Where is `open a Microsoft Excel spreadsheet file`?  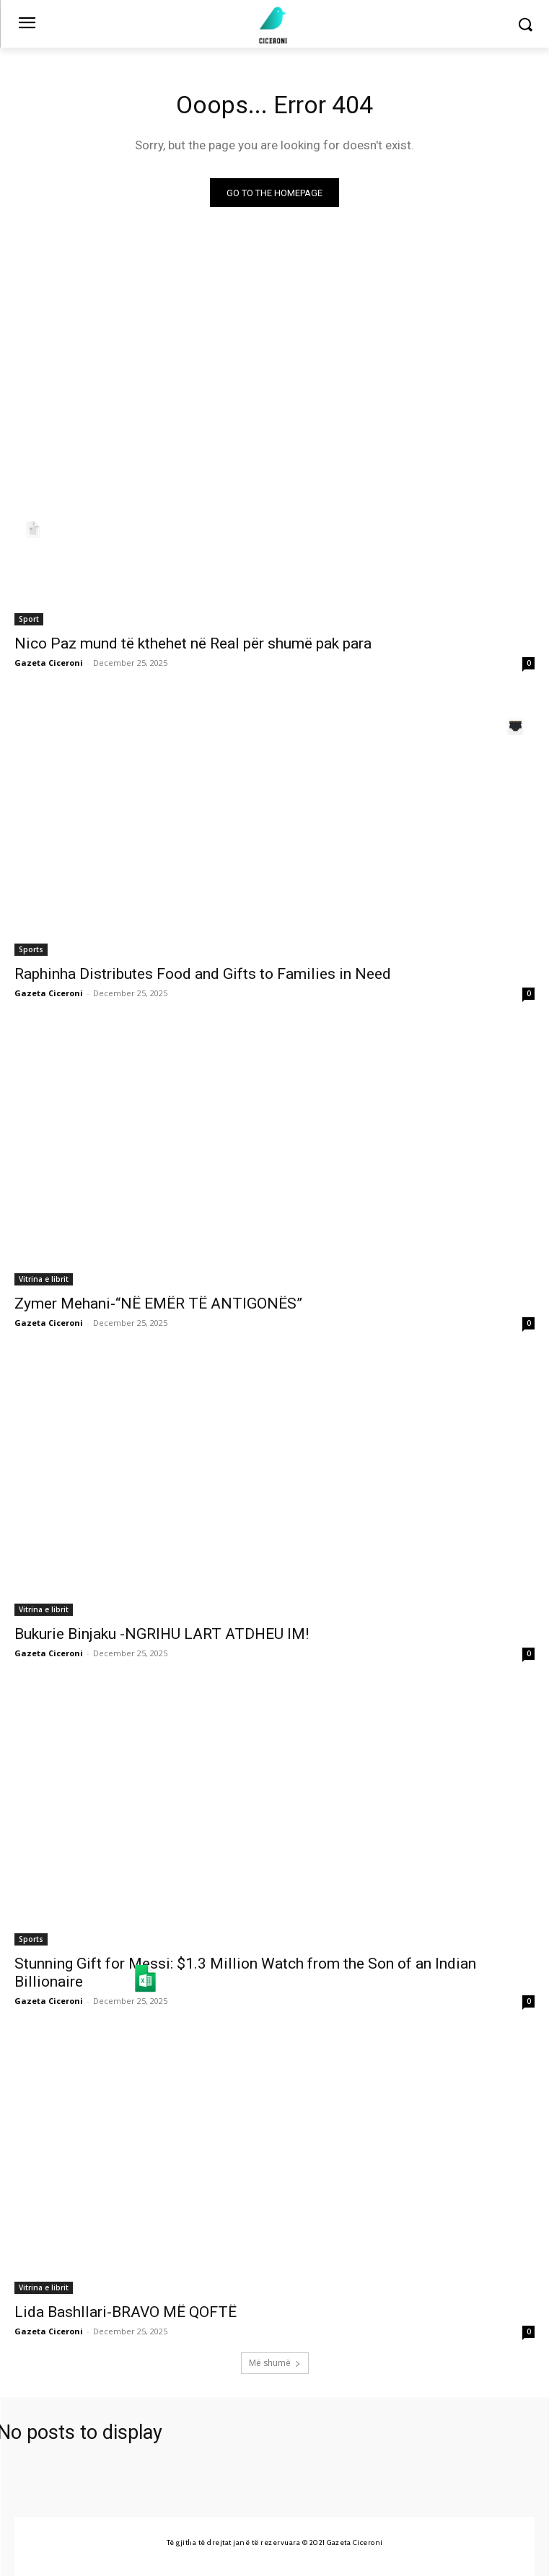
open a Microsoft Excel spreadsheet file is located at coordinates (145, 1978).